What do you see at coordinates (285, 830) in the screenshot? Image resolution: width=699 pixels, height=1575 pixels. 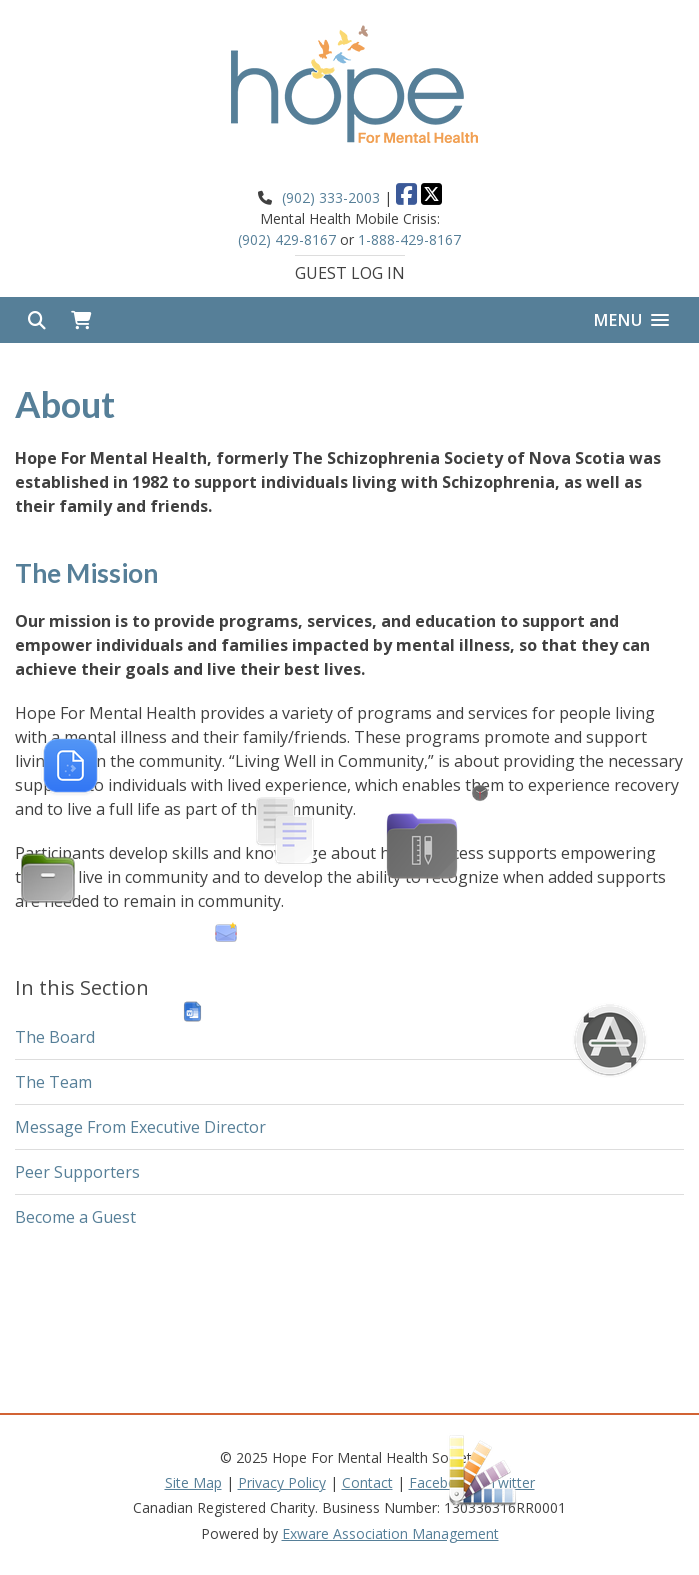 I see `copy selected item to clipboard` at bounding box center [285, 830].